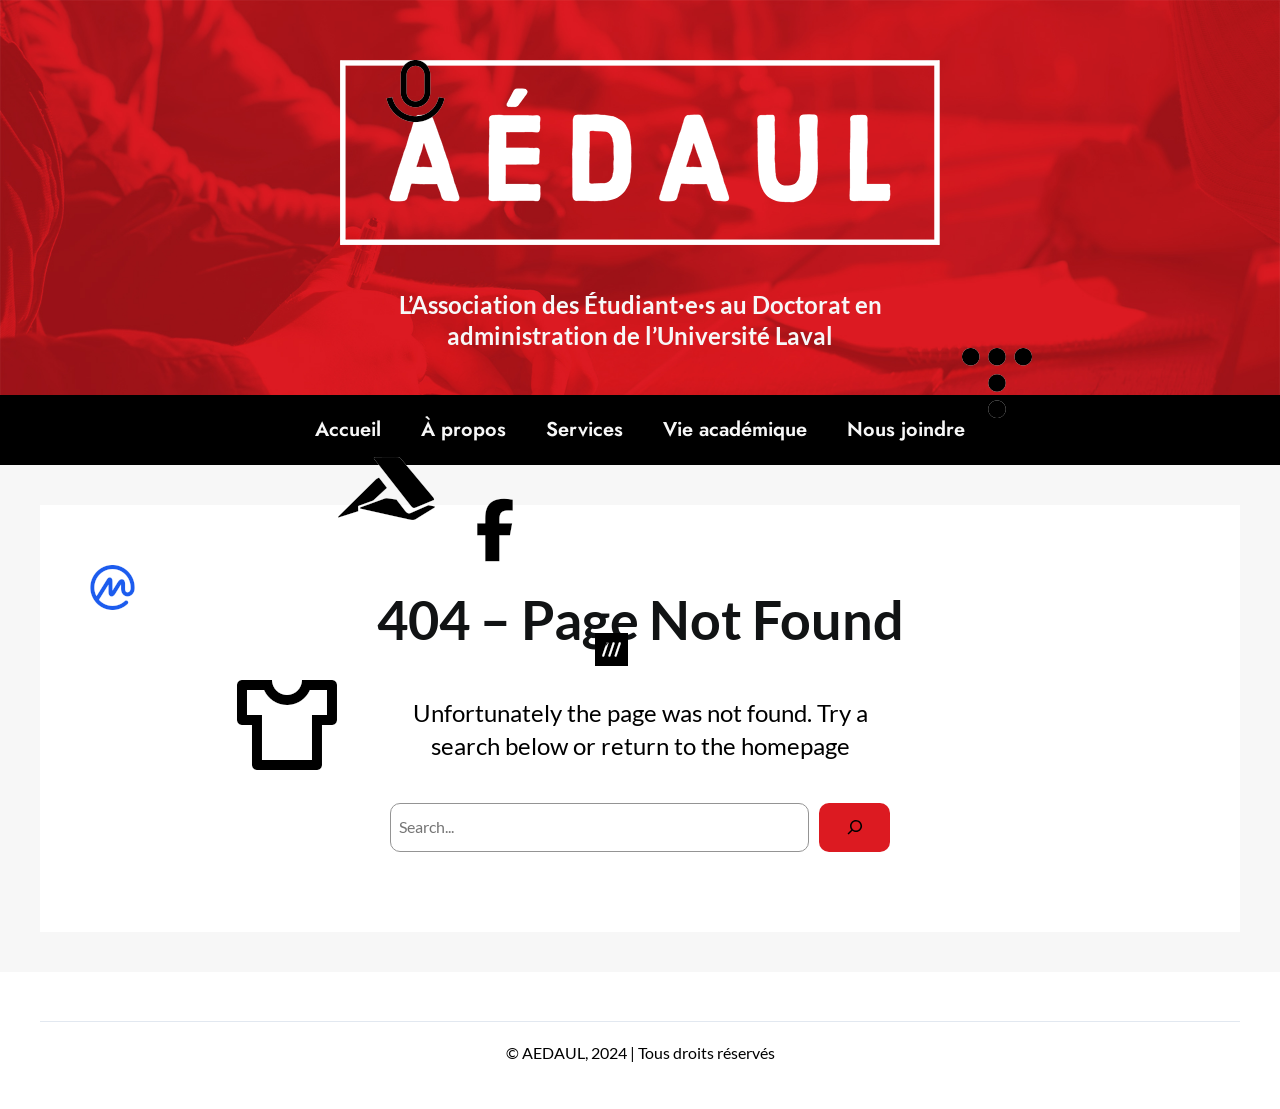  I want to click on open CoinMarketCap app, so click(112, 587).